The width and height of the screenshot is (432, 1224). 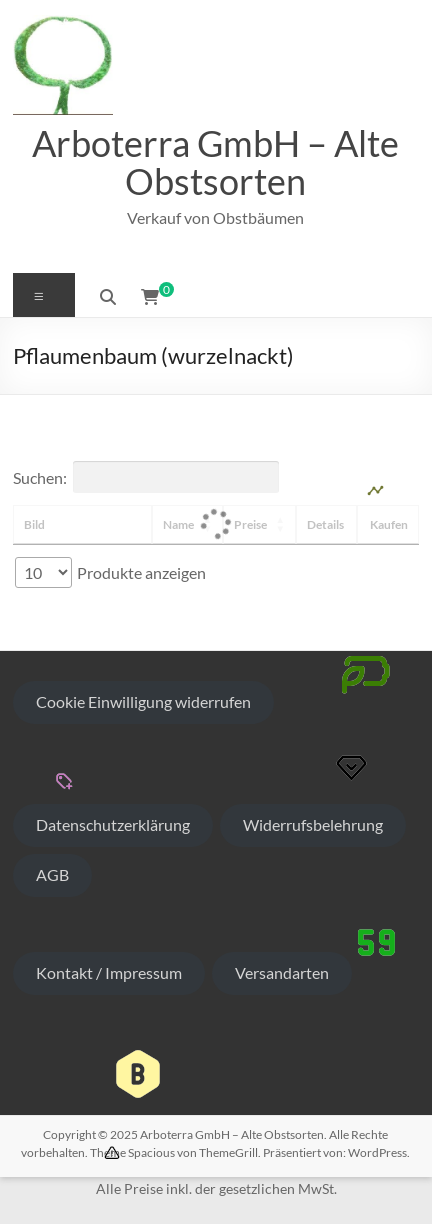 What do you see at coordinates (351, 766) in the screenshot?
I see `open my oppo account or services` at bounding box center [351, 766].